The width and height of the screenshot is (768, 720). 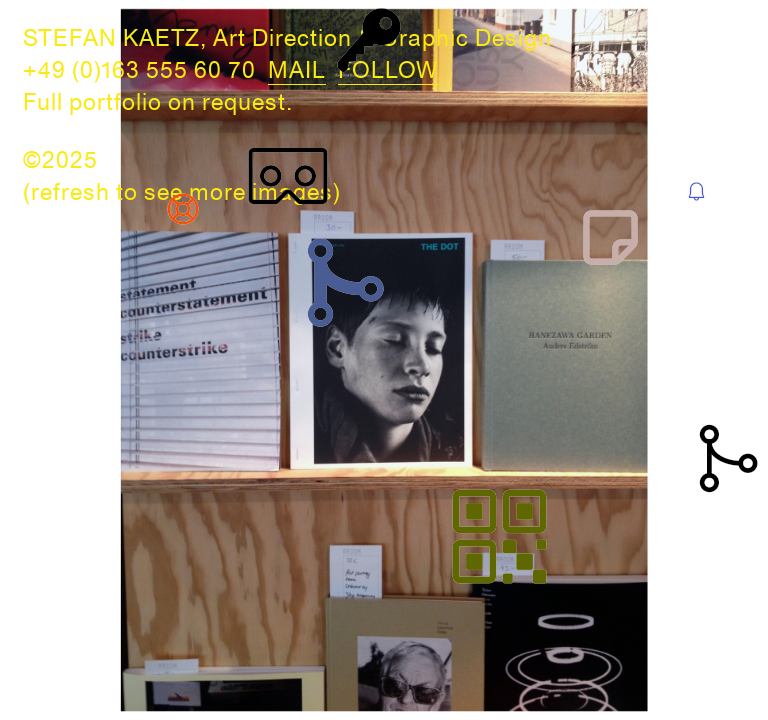 What do you see at coordinates (696, 191) in the screenshot?
I see `view notifications` at bounding box center [696, 191].